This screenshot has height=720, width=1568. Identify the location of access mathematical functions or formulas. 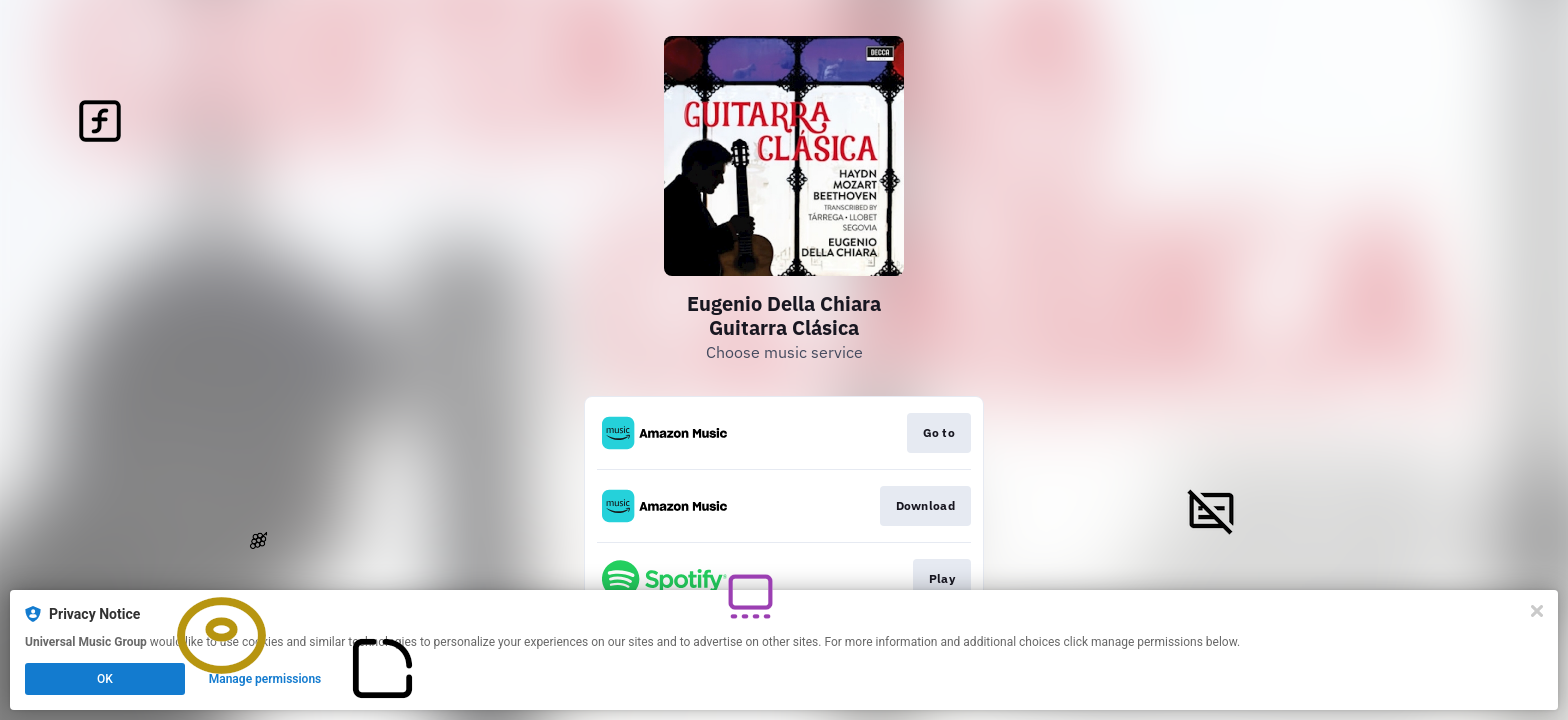
(100, 121).